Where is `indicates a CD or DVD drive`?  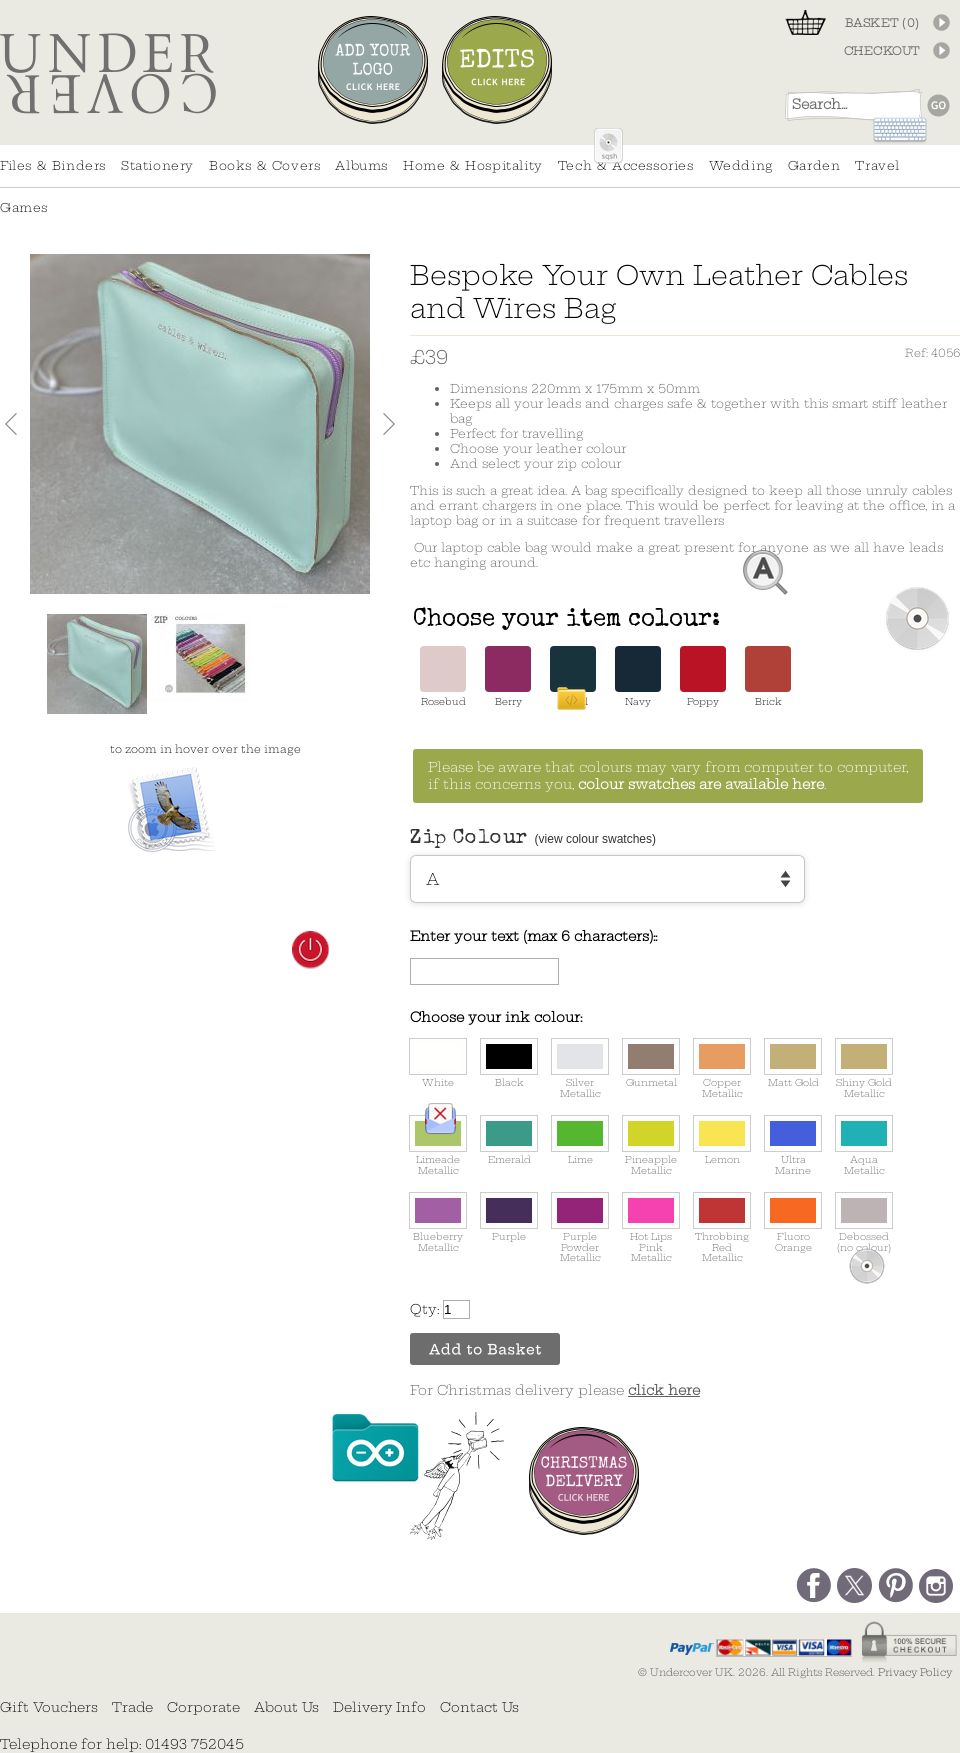
indicates a CD or DVD drive is located at coordinates (917, 618).